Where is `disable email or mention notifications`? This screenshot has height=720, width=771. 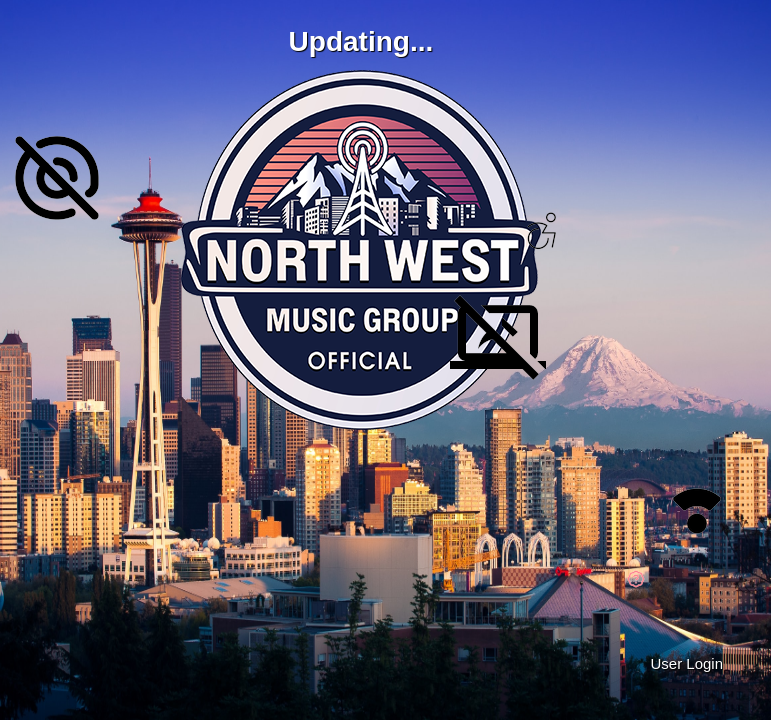
disable email or mention notifications is located at coordinates (57, 178).